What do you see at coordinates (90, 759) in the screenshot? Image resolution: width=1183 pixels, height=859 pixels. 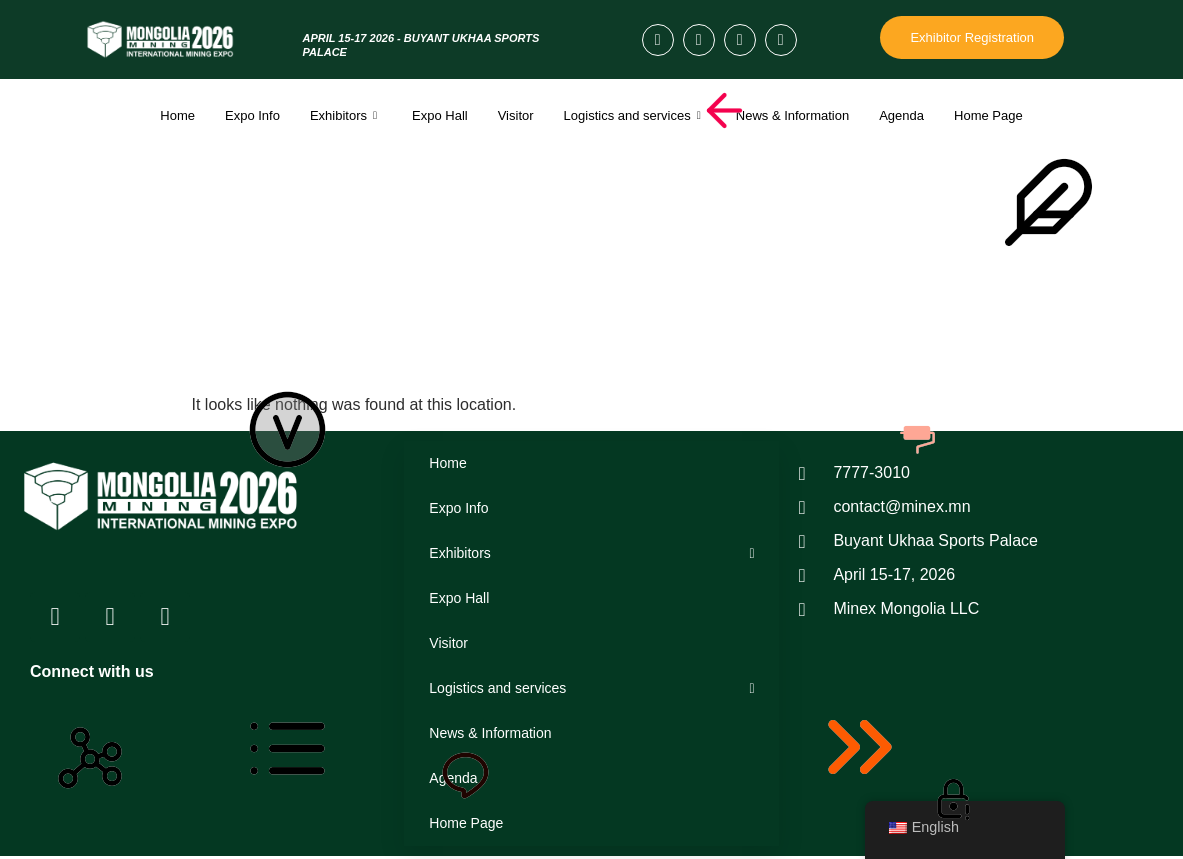 I see `view network graph or connections` at bounding box center [90, 759].